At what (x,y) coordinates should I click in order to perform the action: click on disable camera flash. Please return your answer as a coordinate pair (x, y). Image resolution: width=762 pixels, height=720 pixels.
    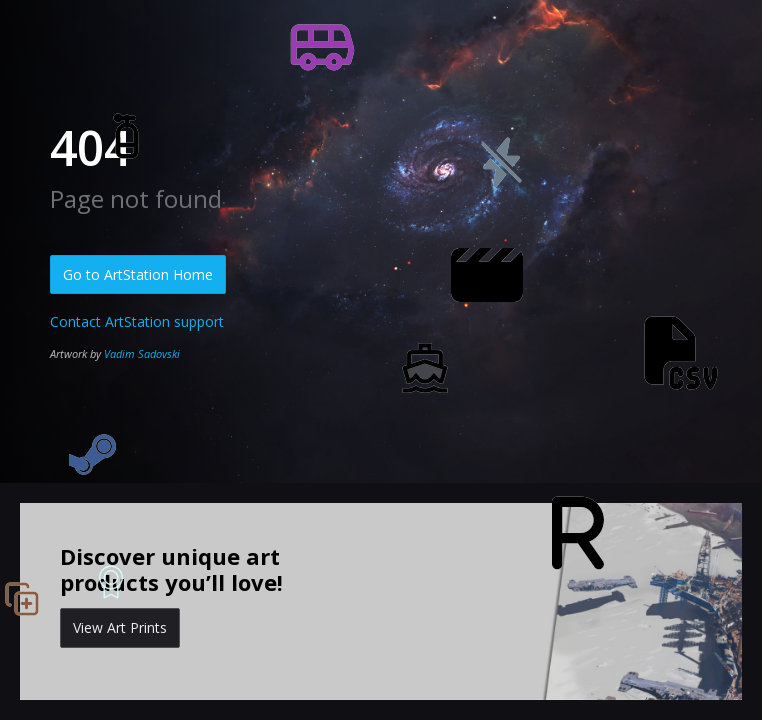
    Looking at the image, I should click on (501, 162).